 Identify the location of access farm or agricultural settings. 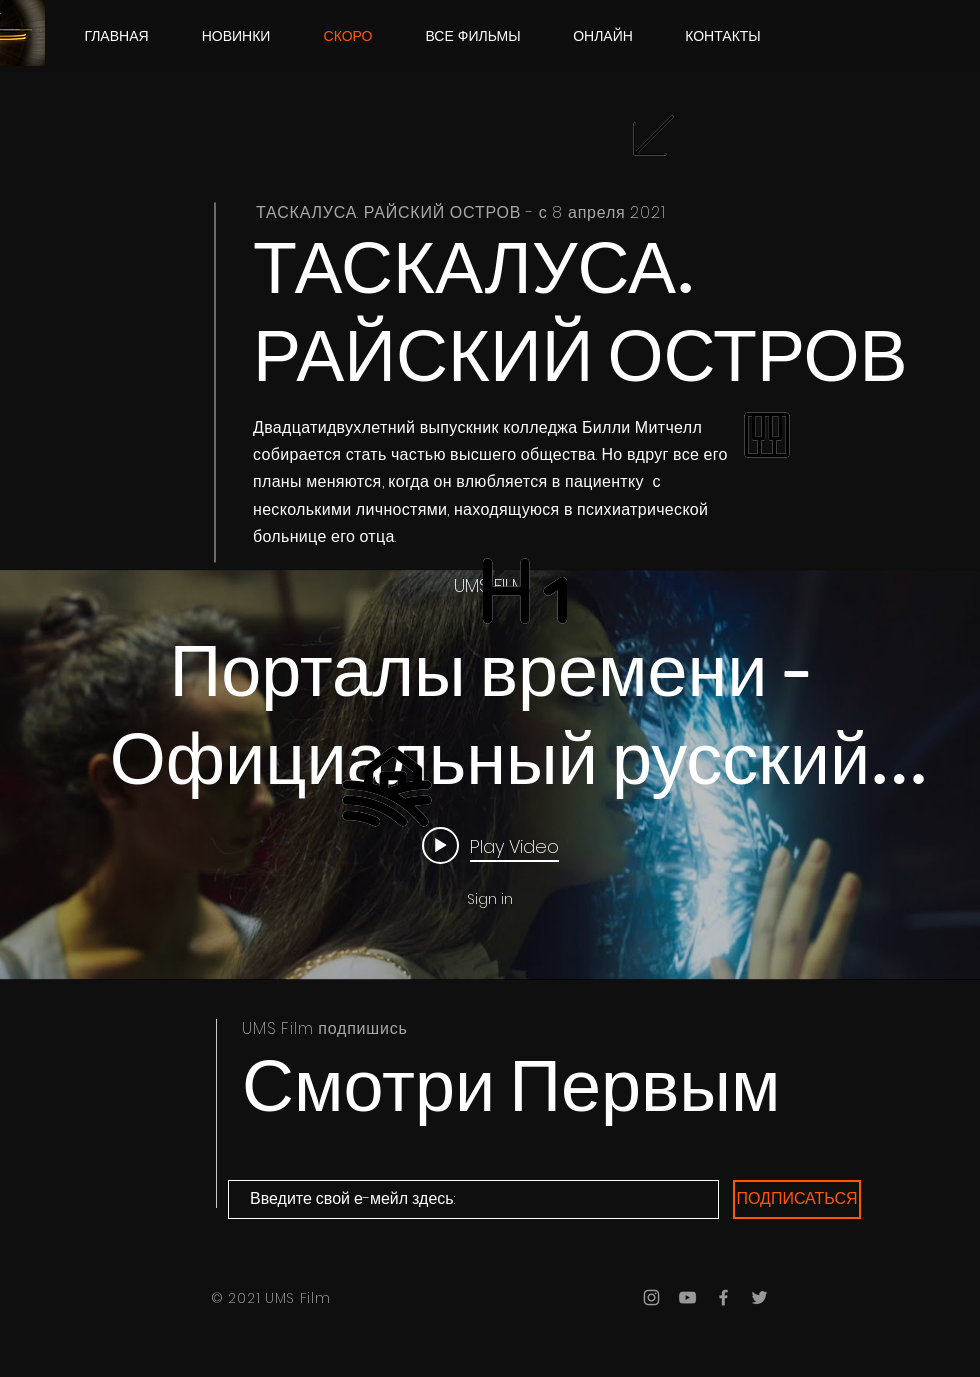
(387, 788).